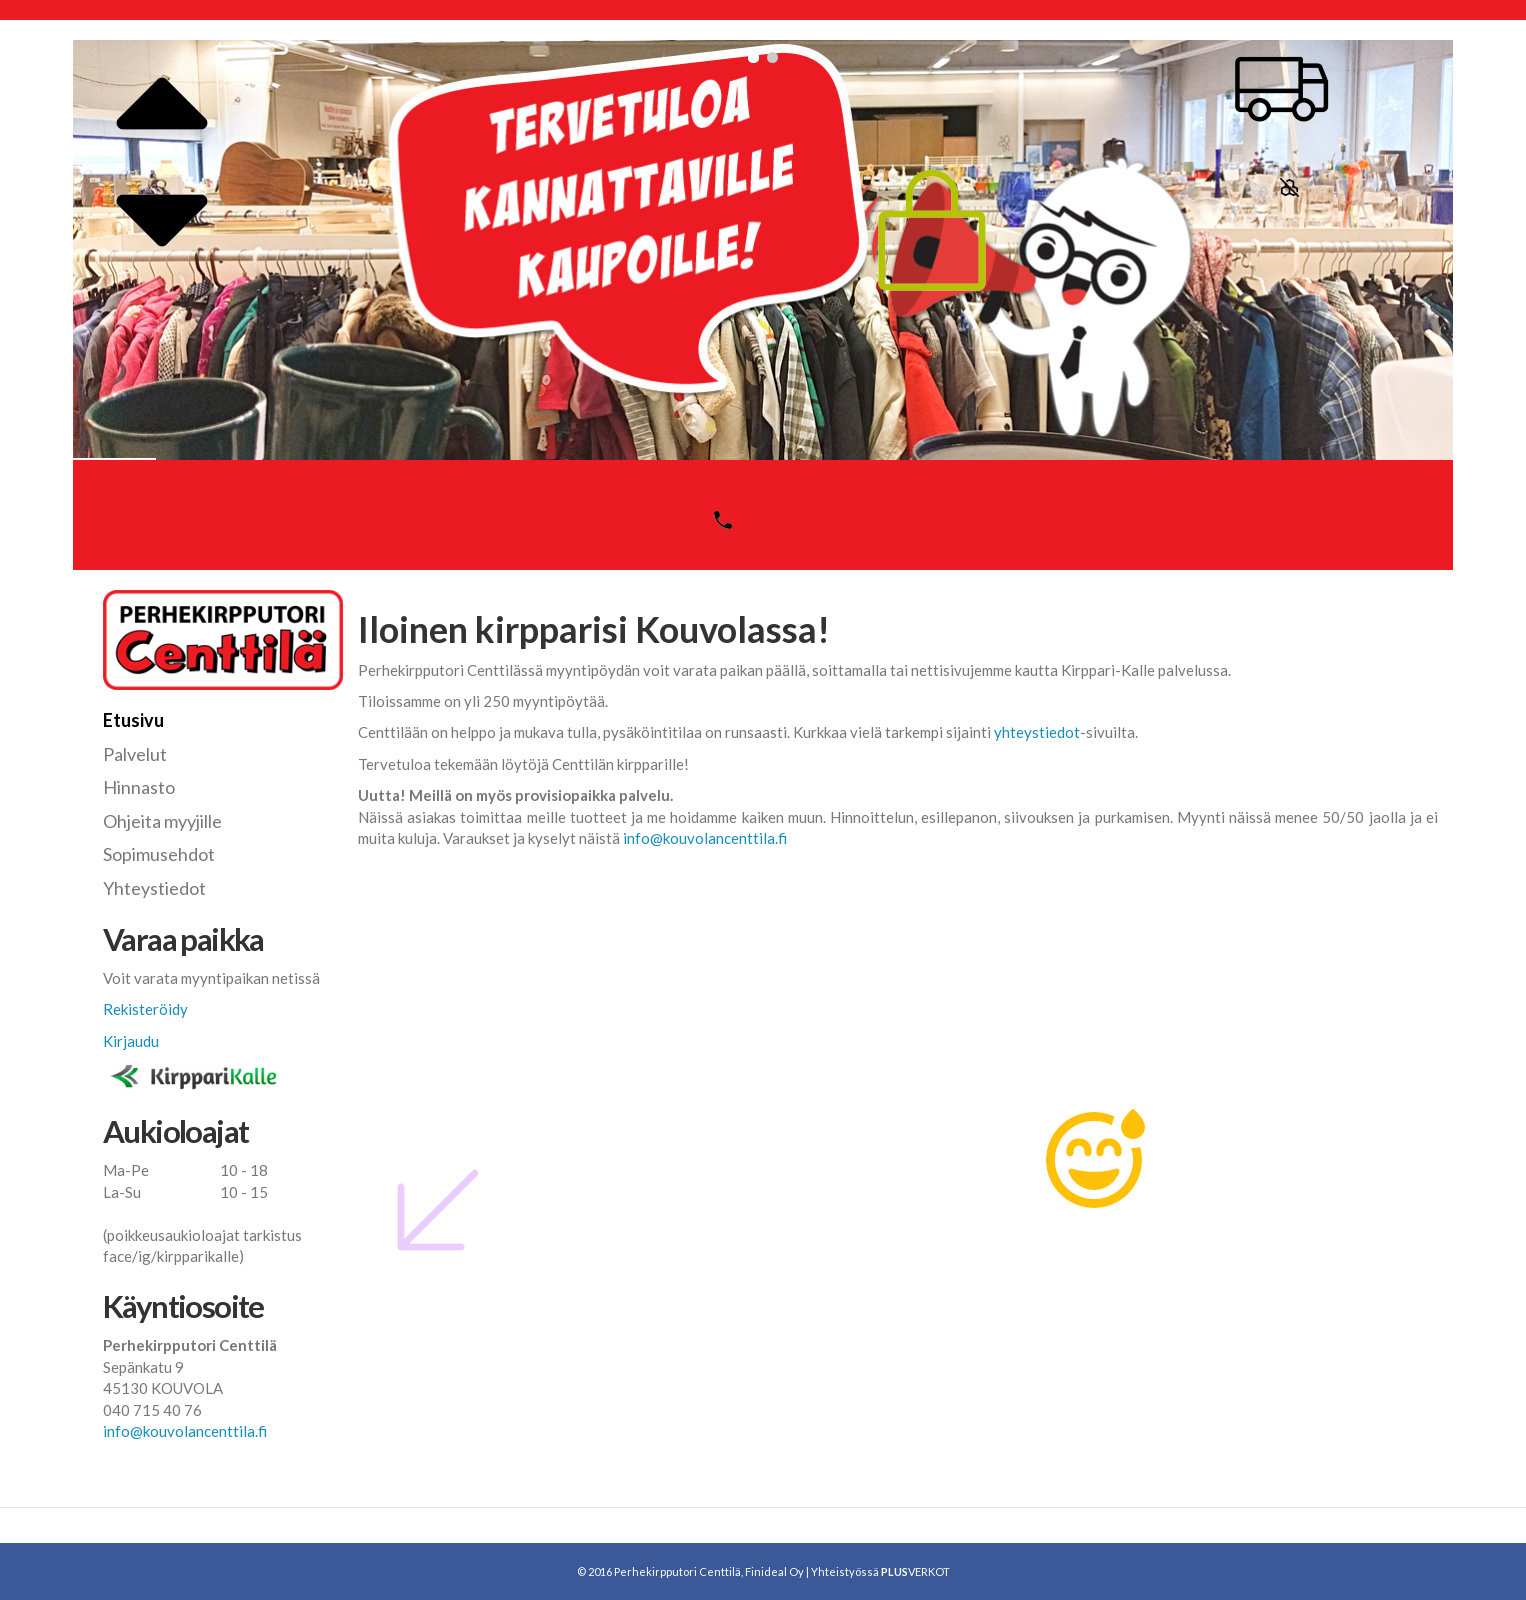 This screenshot has width=1526, height=1600. Describe the element at coordinates (1278, 84) in the screenshot. I see `track your delivery status` at that location.